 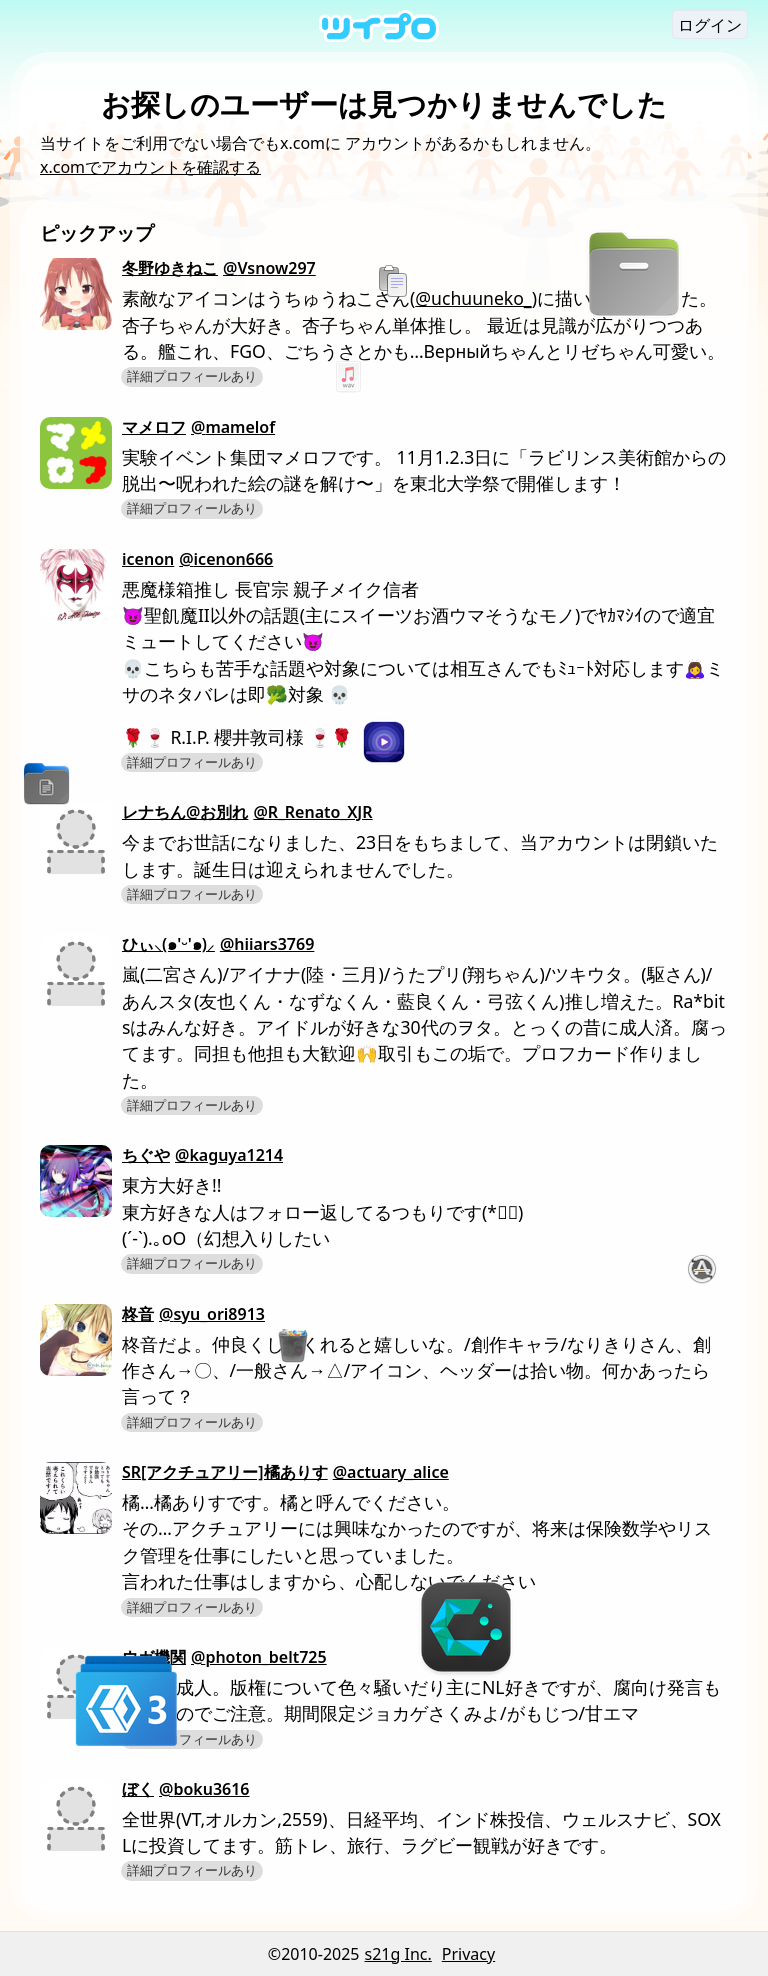 I want to click on open trash to view deleted files, so click(x=293, y=1346).